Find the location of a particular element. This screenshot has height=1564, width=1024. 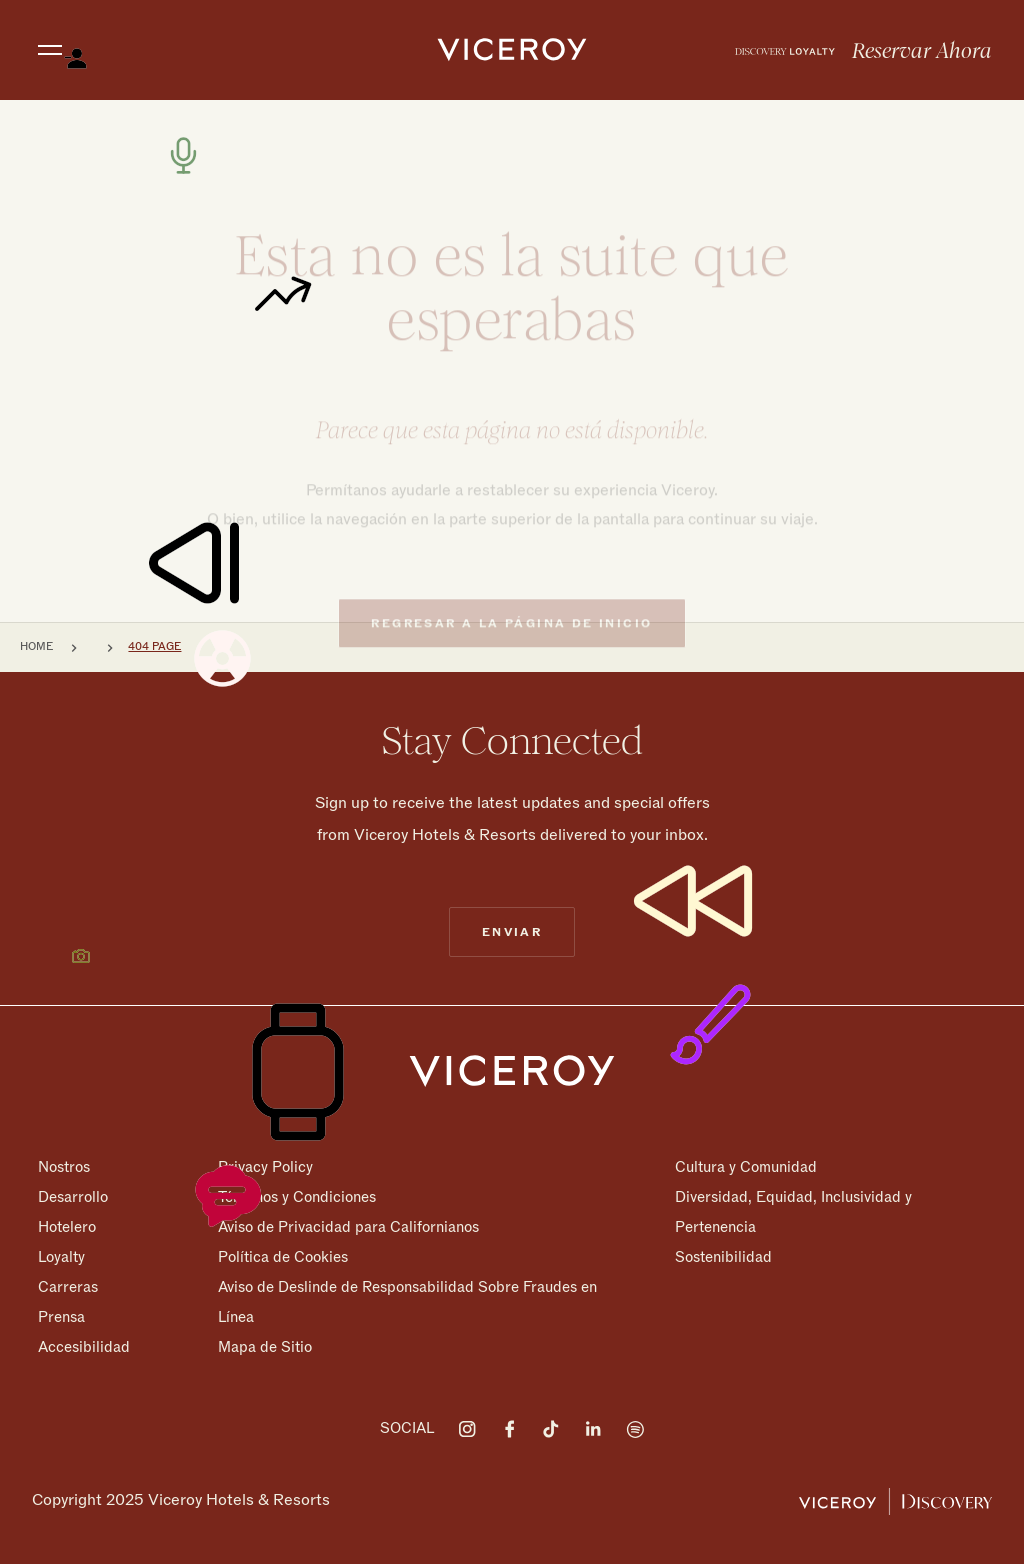

open chat or messaging is located at coordinates (227, 1196).